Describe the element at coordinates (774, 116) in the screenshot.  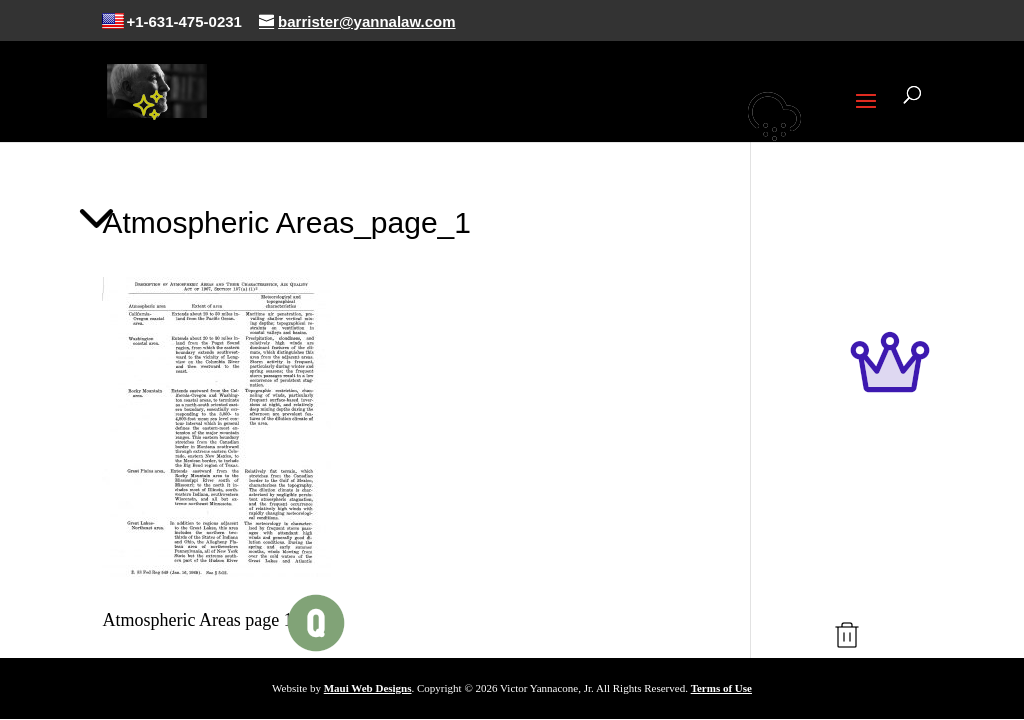
I see `indicates snowy weather conditions` at that location.